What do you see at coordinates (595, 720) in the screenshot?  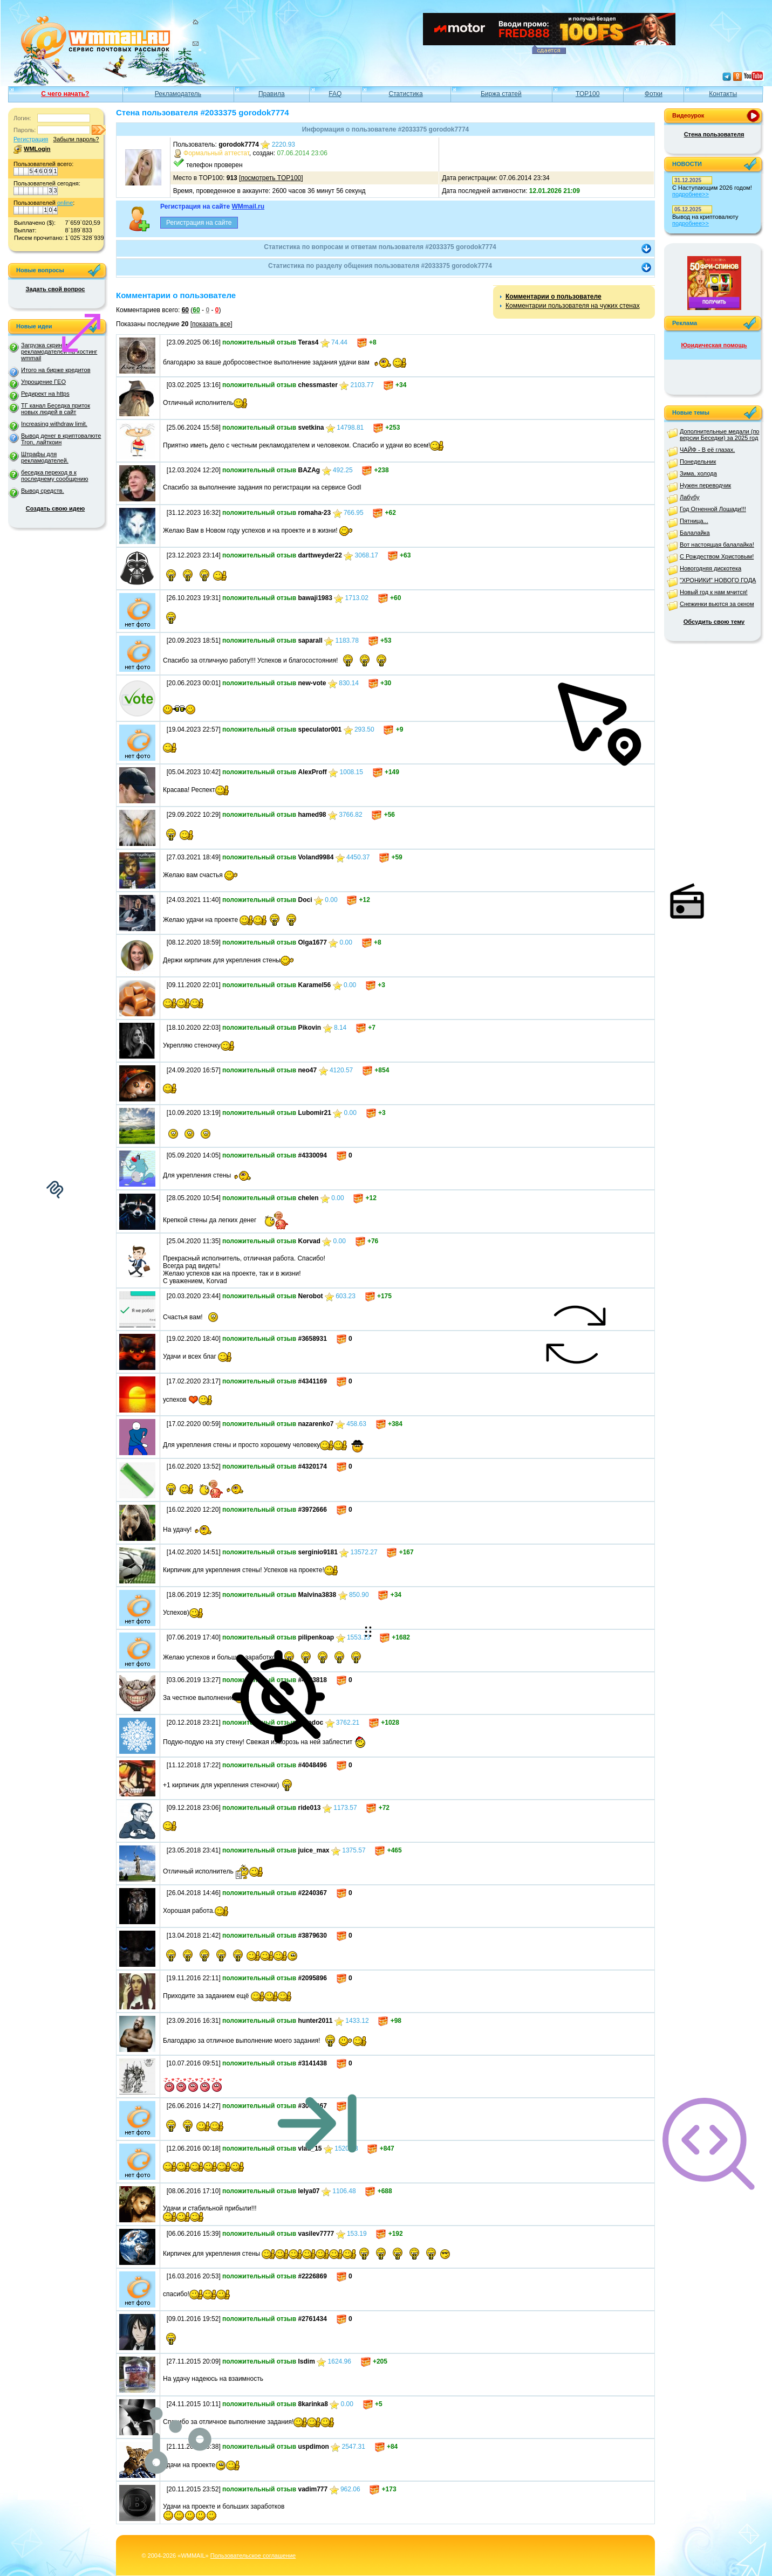 I see `pin cursor location on map` at bounding box center [595, 720].